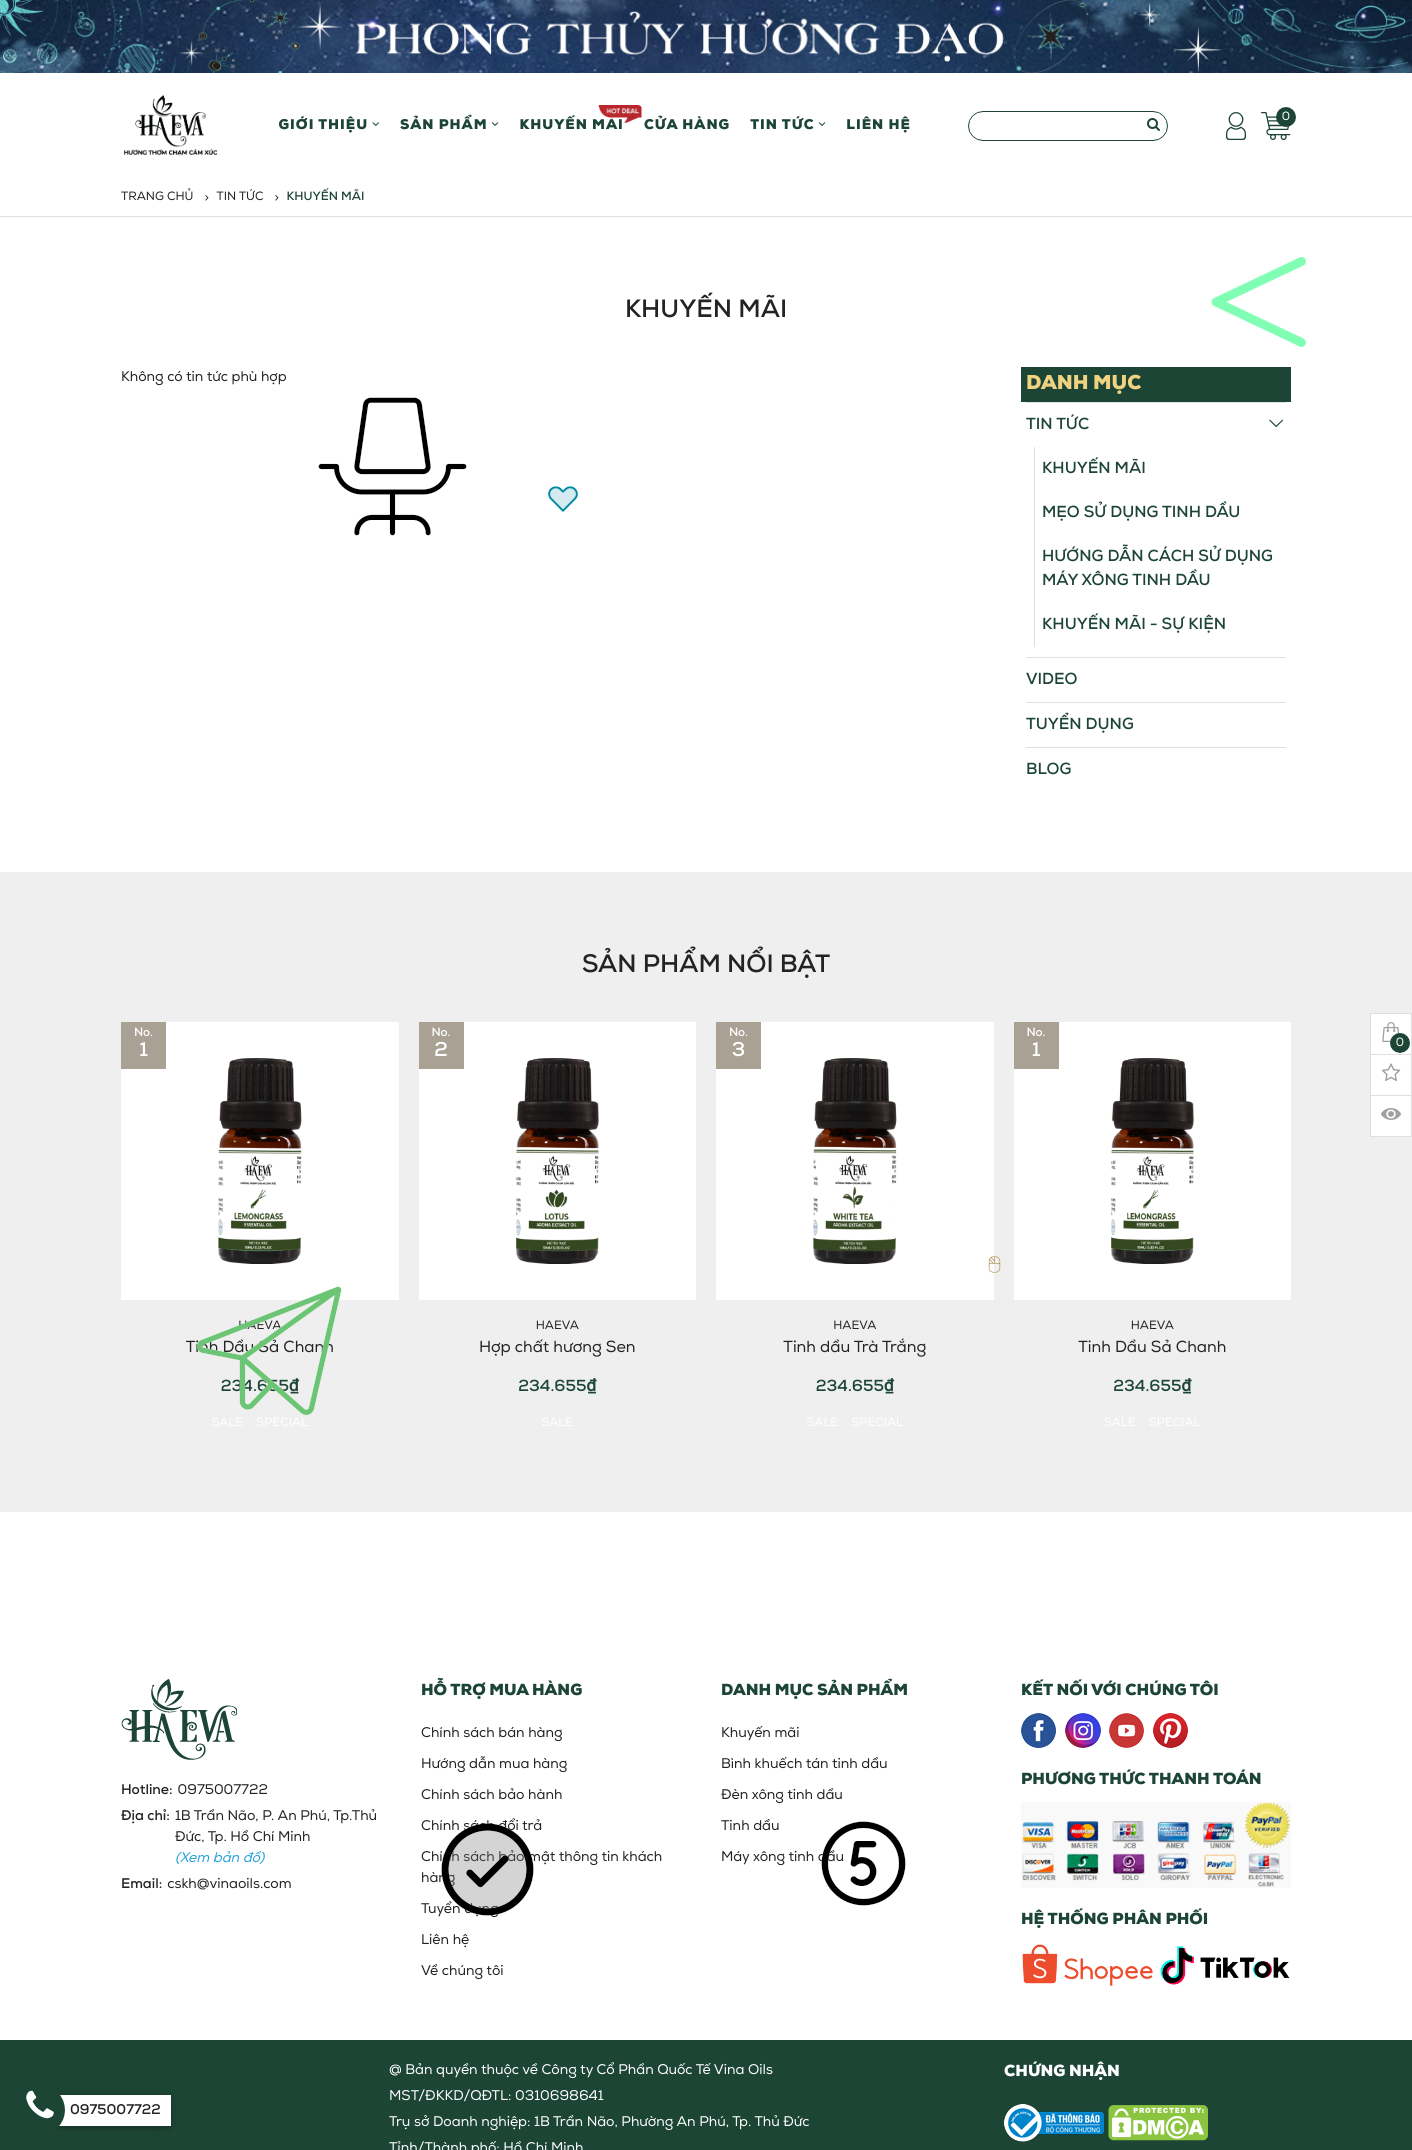 The height and width of the screenshot is (2150, 1412). What do you see at coordinates (563, 498) in the screenshot?
I see `add to favorites` at bounding box center [563, 498].